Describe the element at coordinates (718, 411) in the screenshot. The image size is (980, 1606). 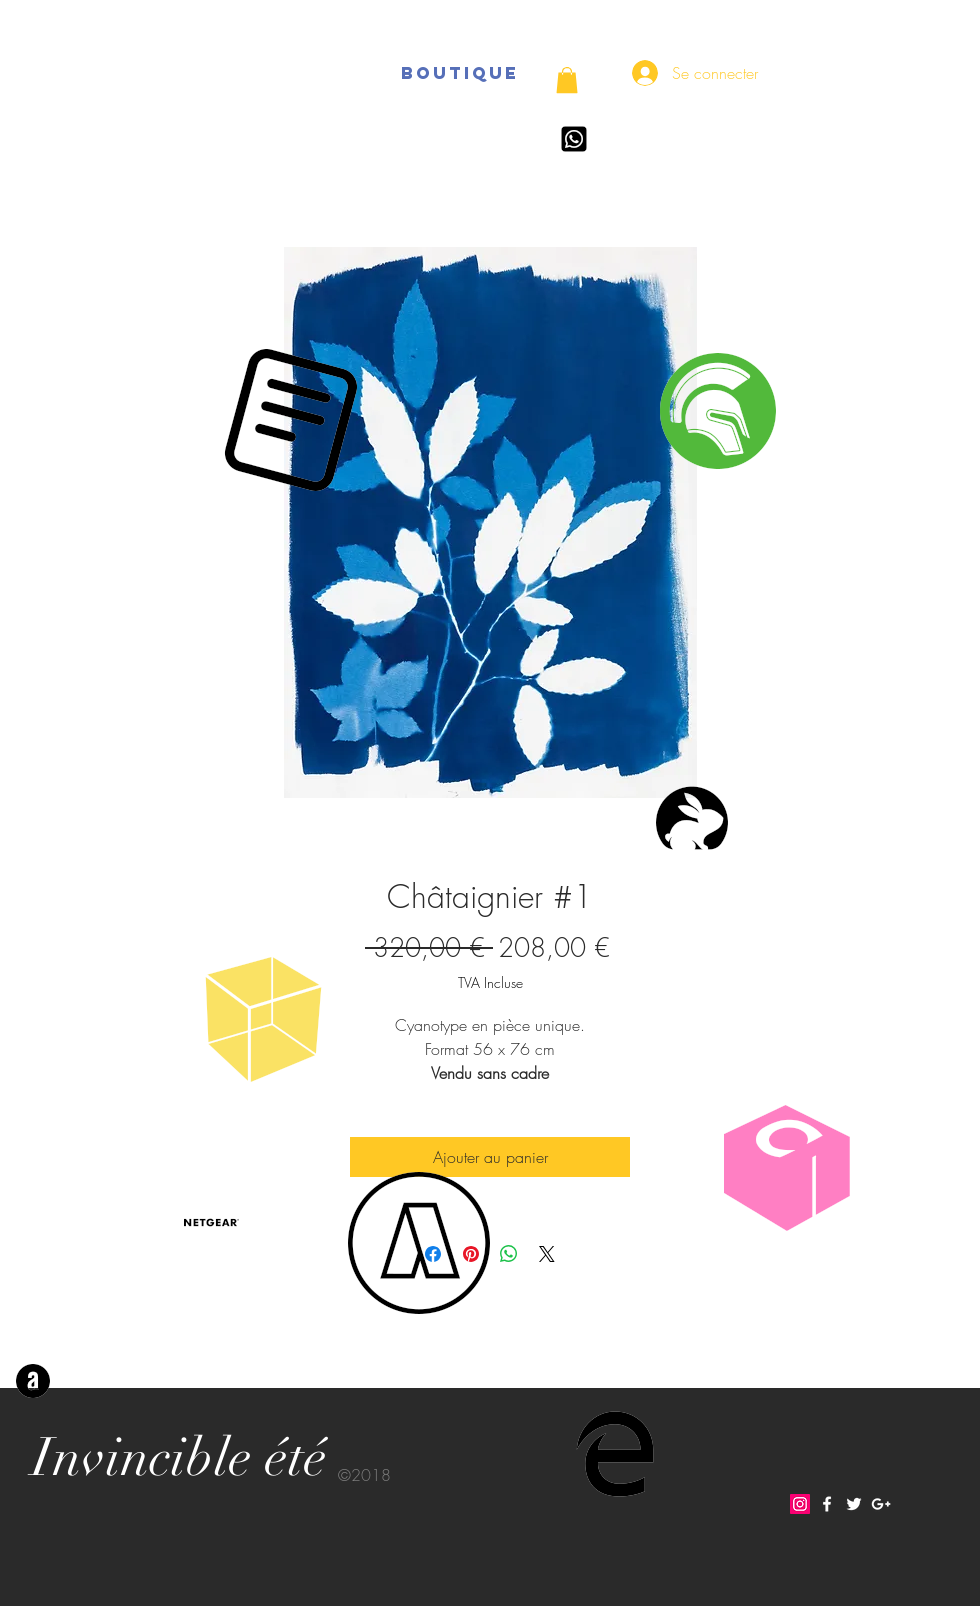
I see `indicates delphi programming environment or IDE` at that location.